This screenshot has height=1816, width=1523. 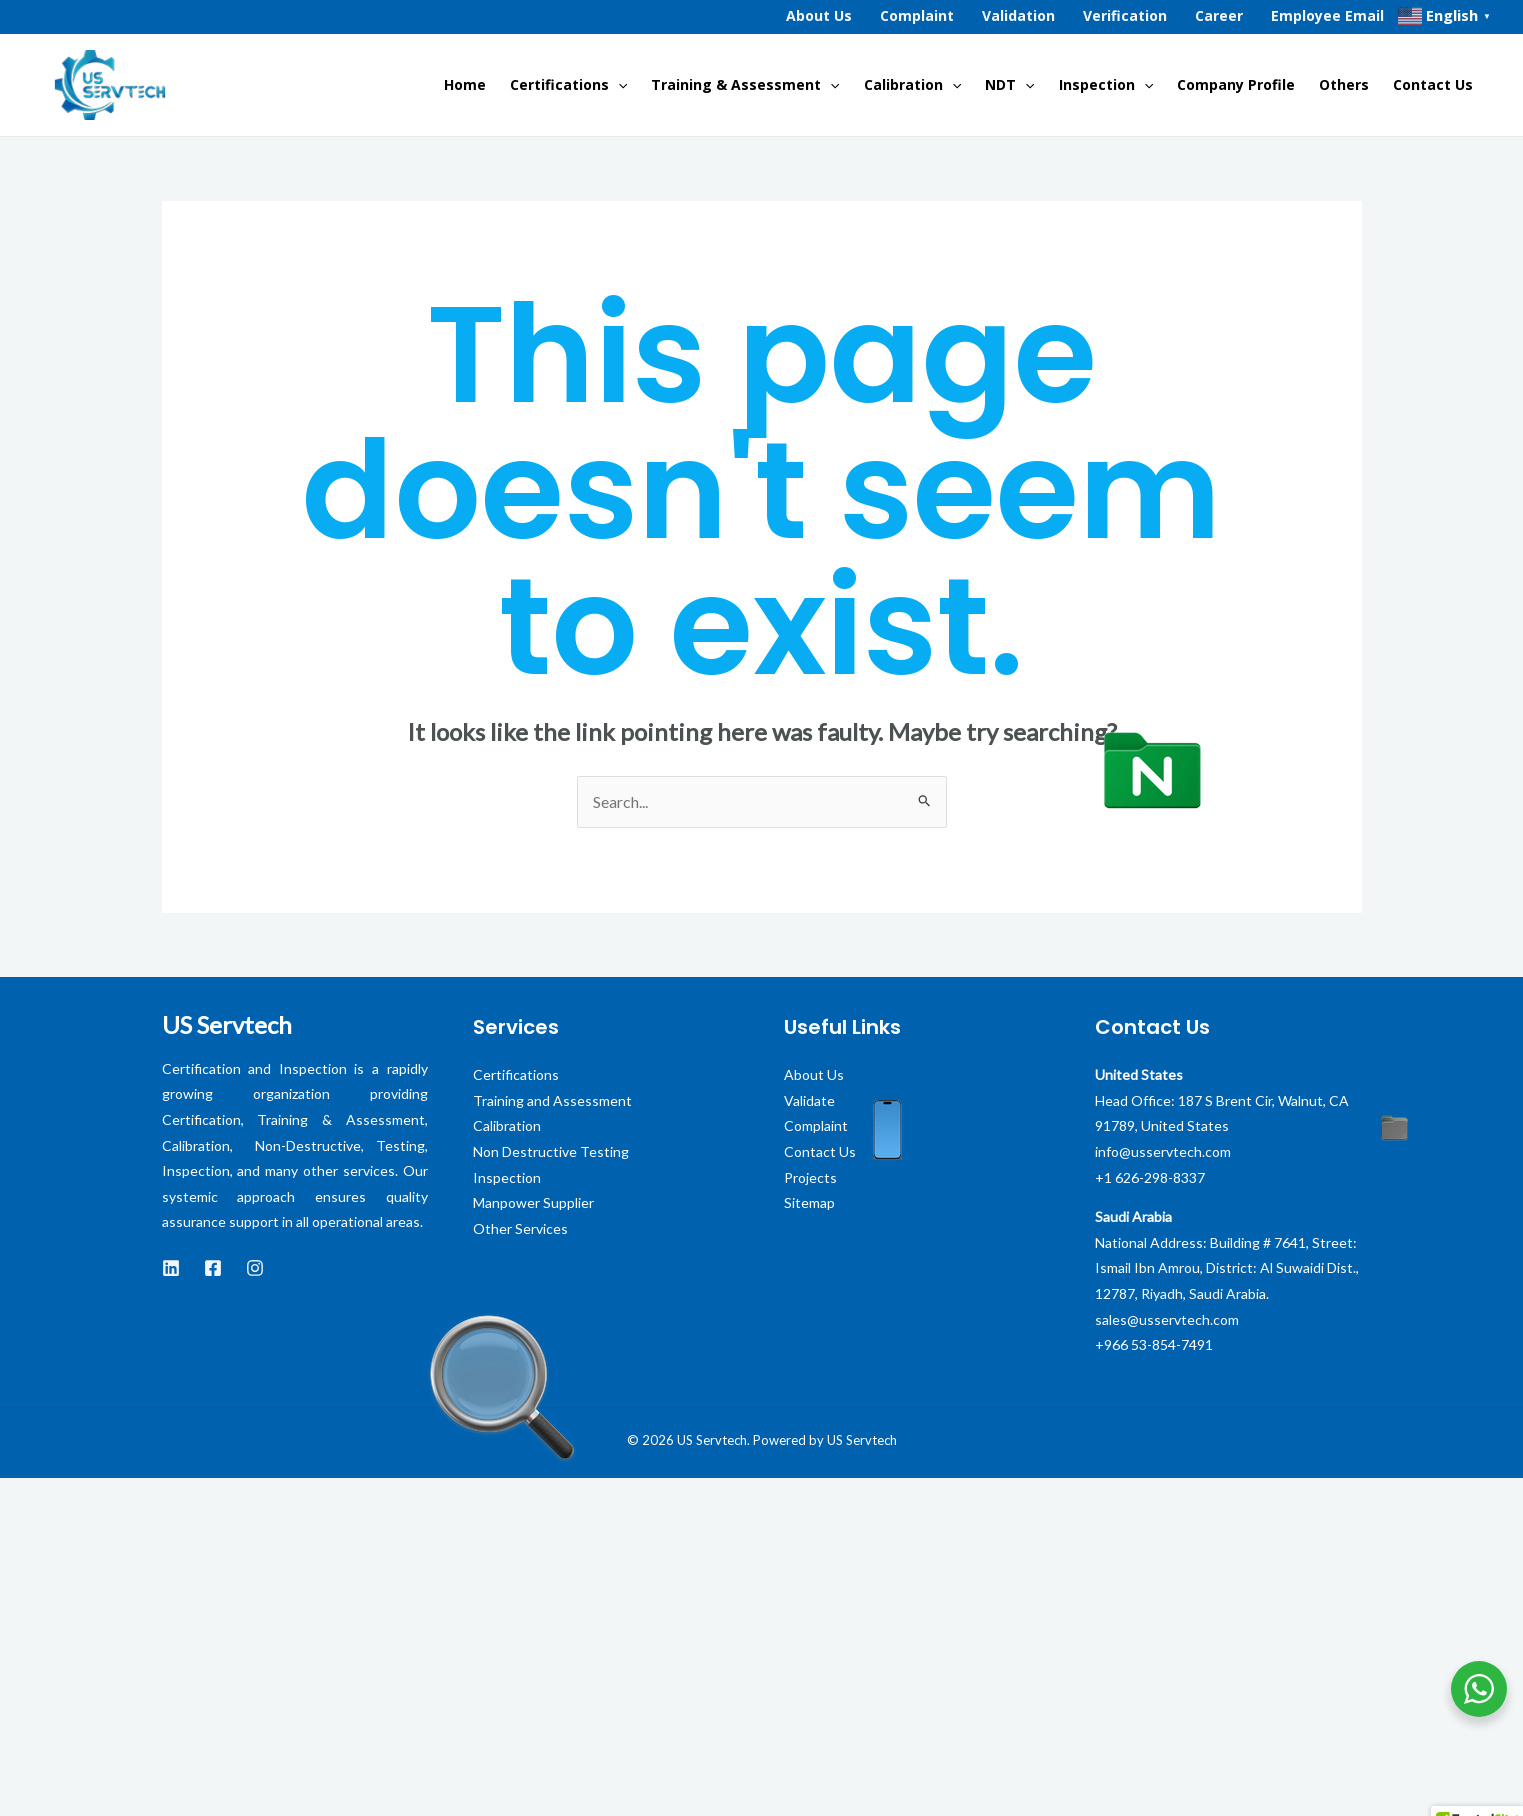 I want to click on open a folder to view its contents, so click(x=1394, y=1127).